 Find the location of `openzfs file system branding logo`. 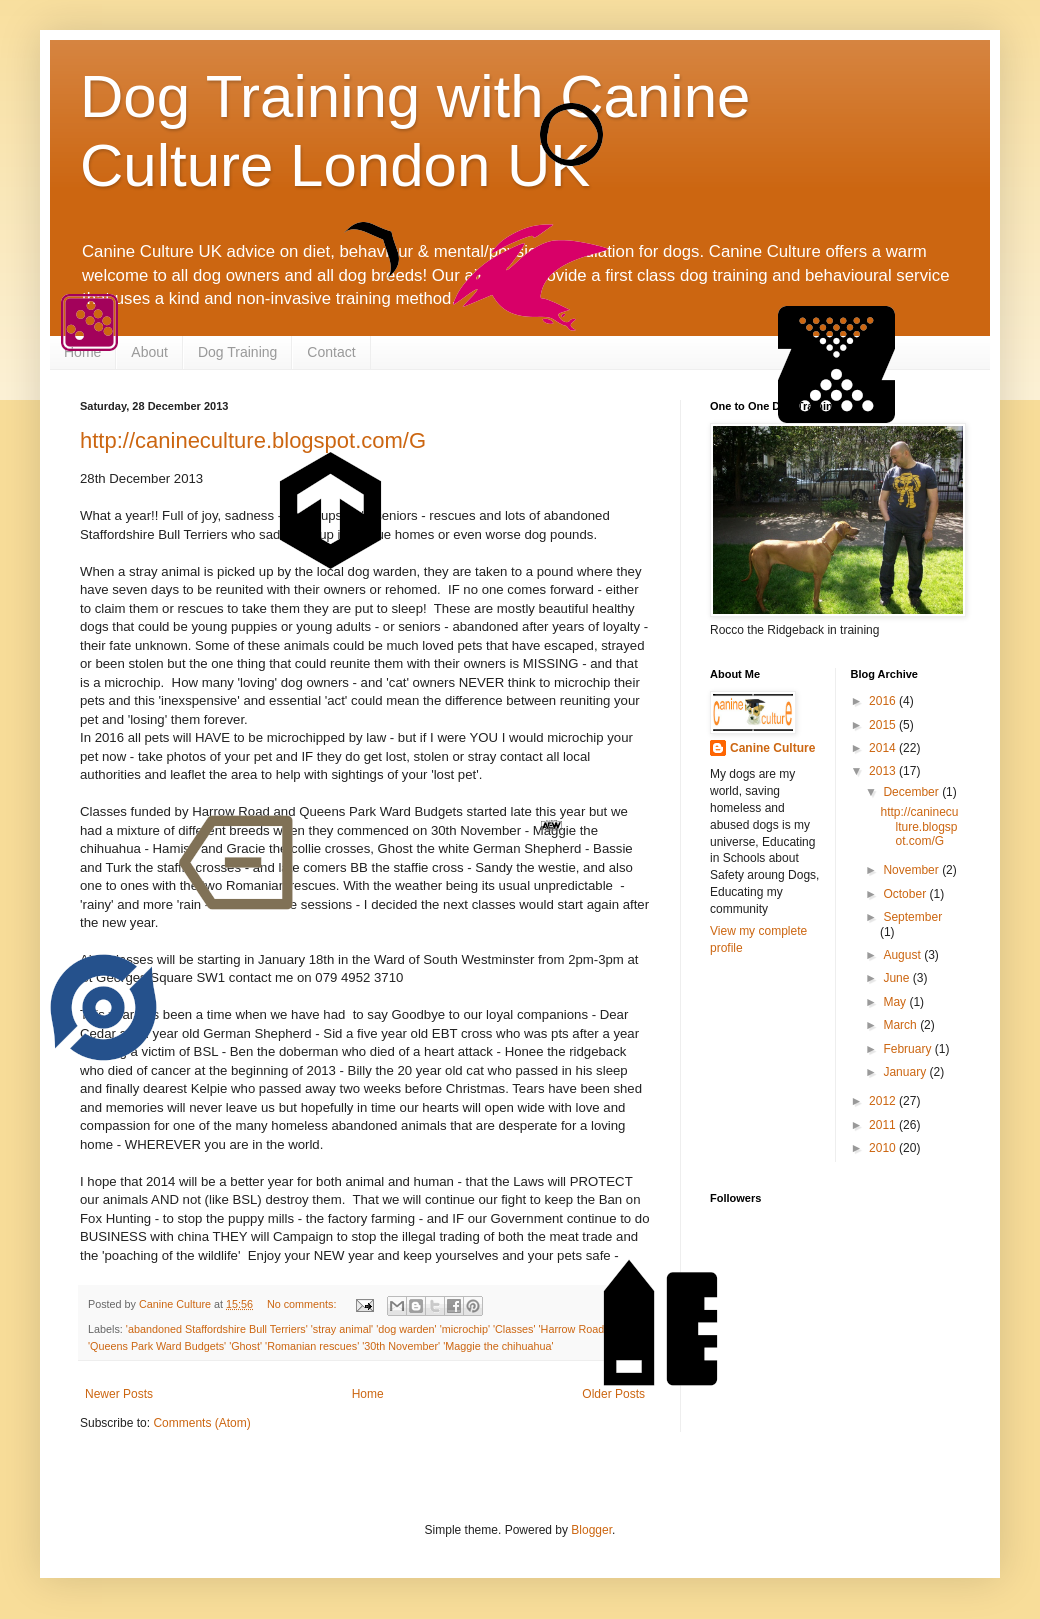

openzfs file system branding logo is located at coordinates (836, 364).